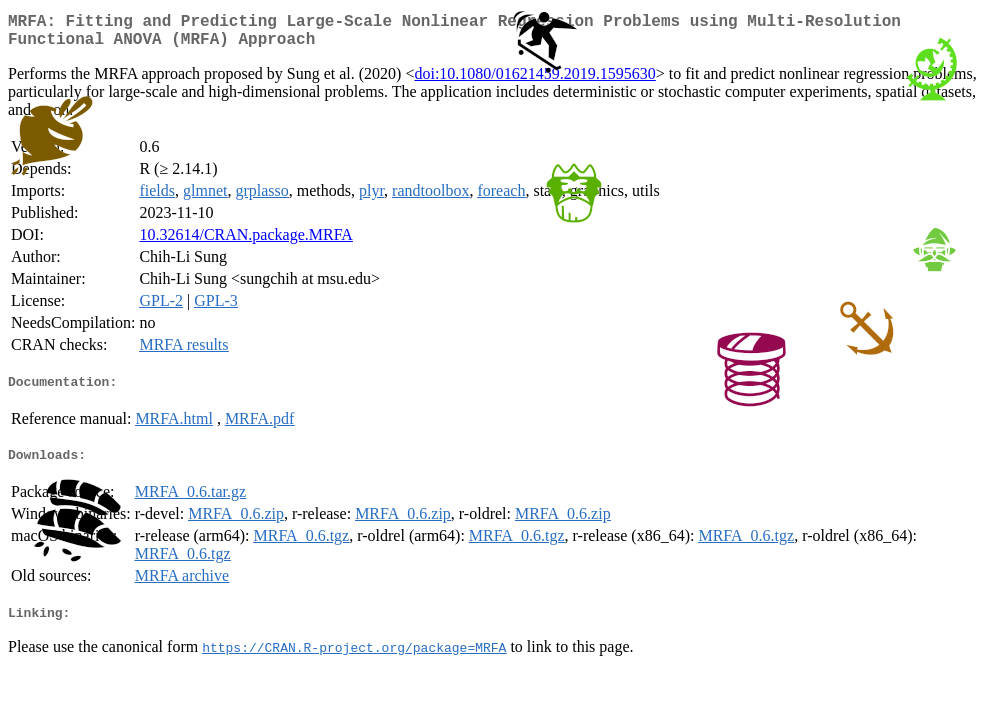 The width and height of the screenshot is (996, 720). What do you see at coordinates (934, 249) in the screenshot?
I see `access wizard or mage character class` at bounding box center [934, 249].